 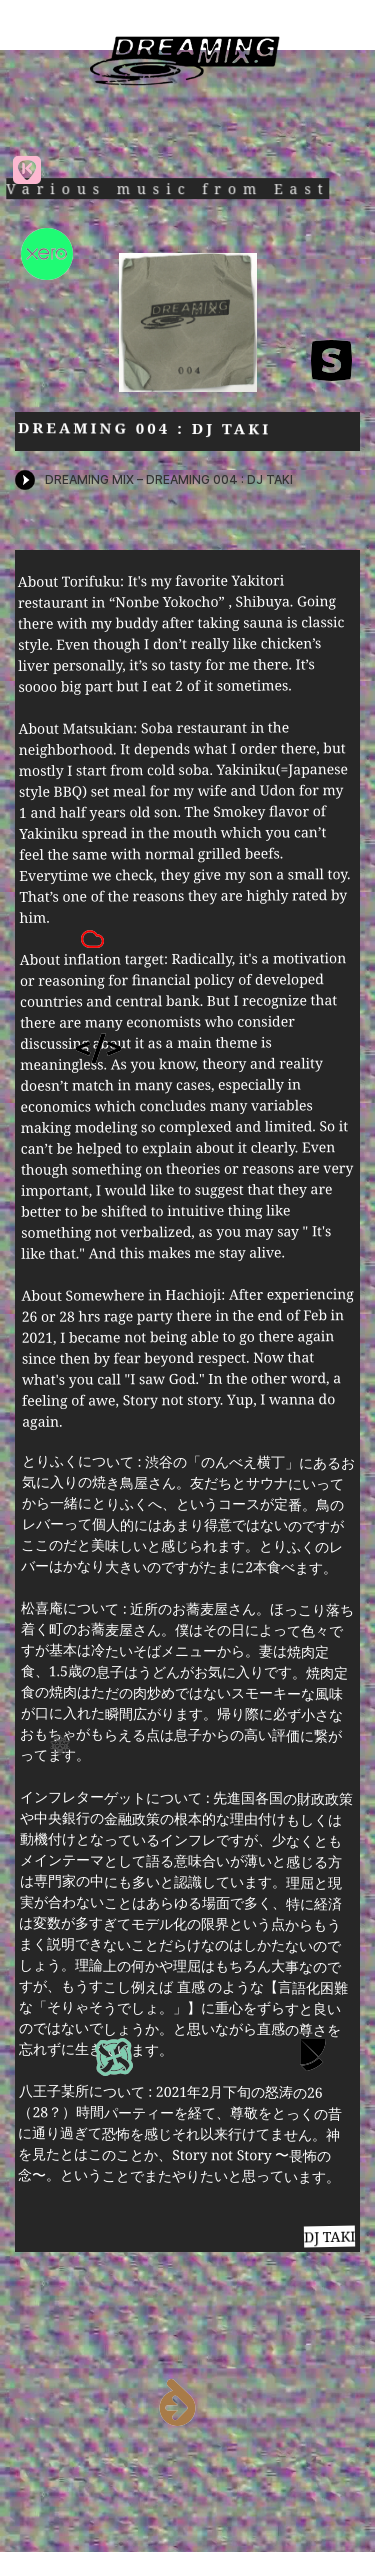 I want to click on open wolfram alpha, so click(x=60, y=1745).